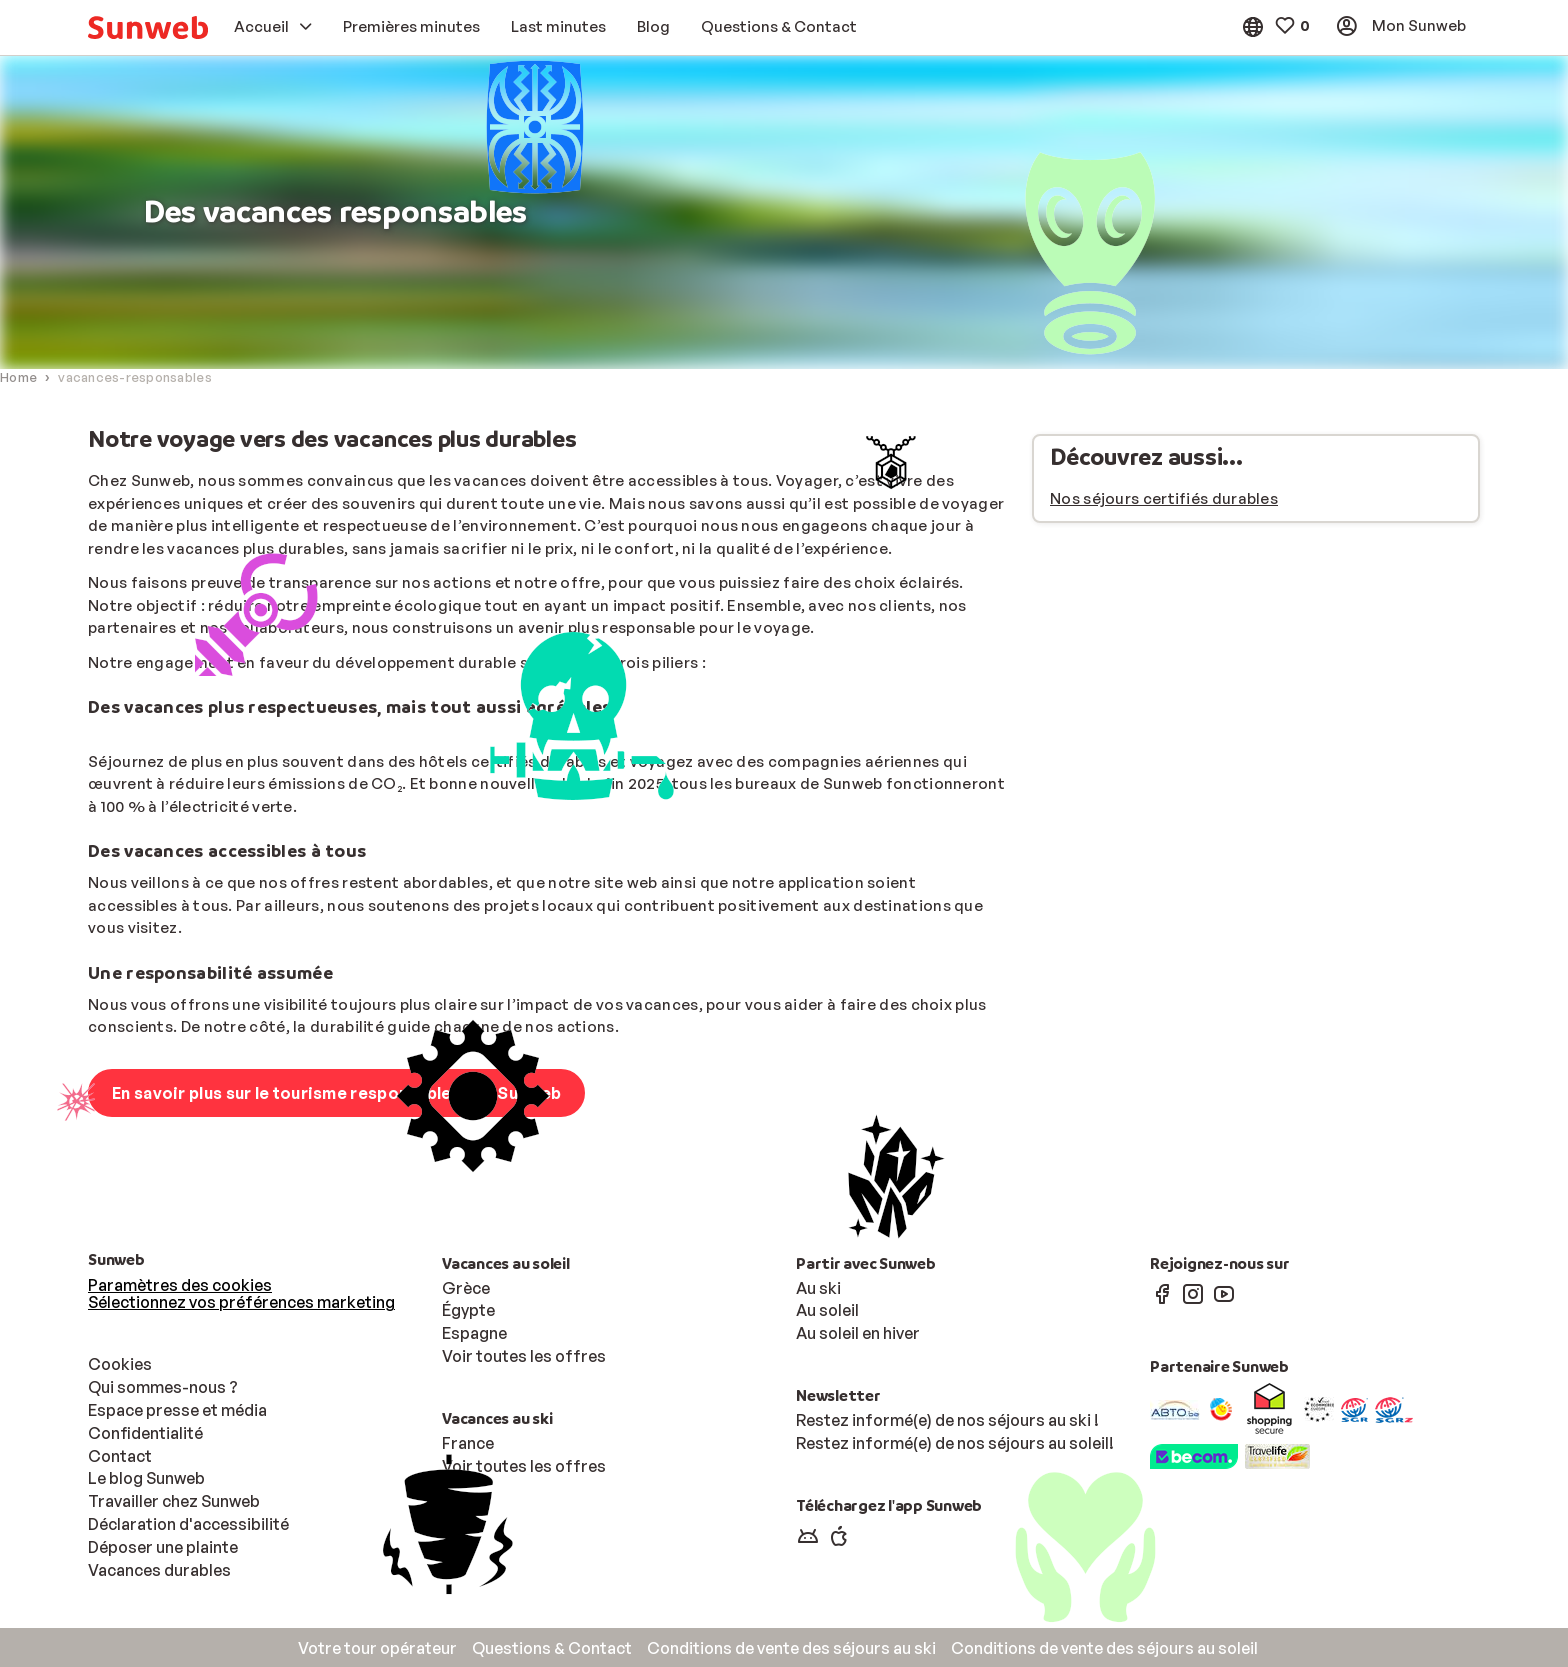 The image size is (1568, 1667). What do you see at coordinates (535, 127) in the screenshot?
I see `access defense or shield abilities in a game` at bounding box center [535, 127].